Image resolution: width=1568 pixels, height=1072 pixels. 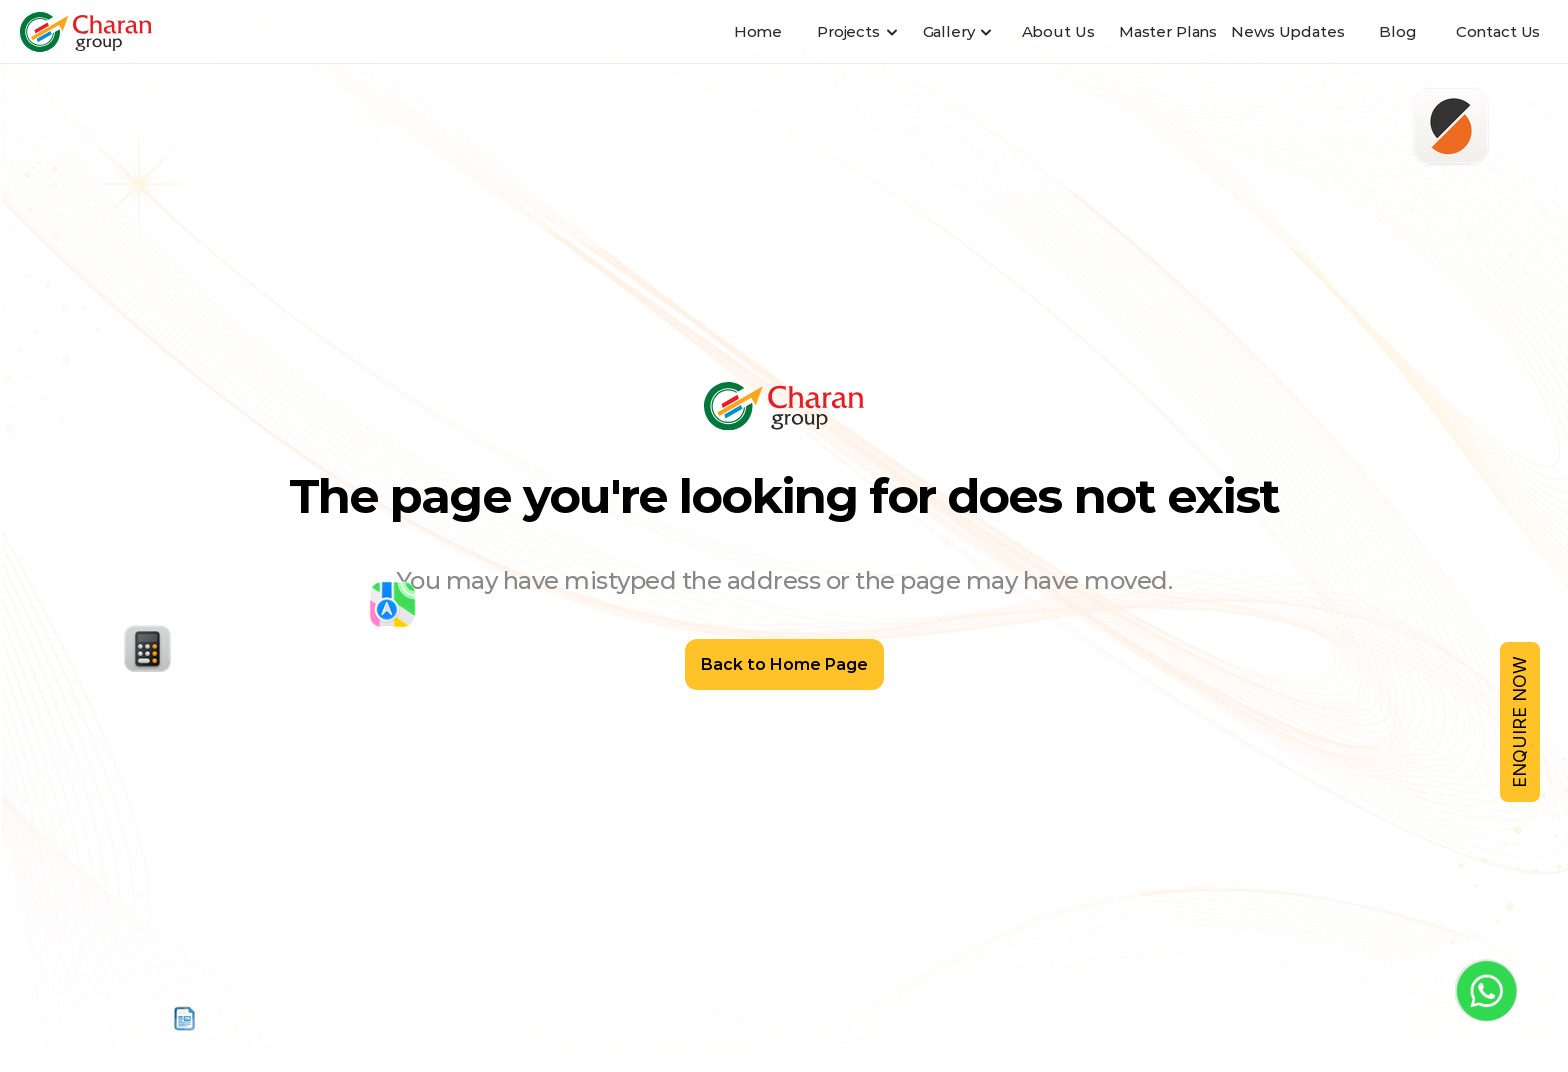 I want to click on open the calculator app, so click(x=147, y=648).